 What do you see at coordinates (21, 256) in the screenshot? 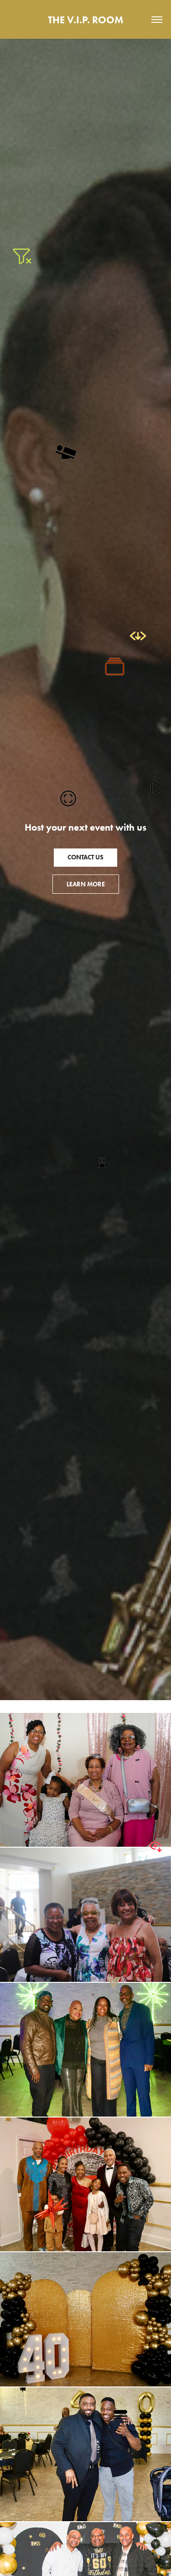
I see `clear all active filters` at bounding box center [21, 256].